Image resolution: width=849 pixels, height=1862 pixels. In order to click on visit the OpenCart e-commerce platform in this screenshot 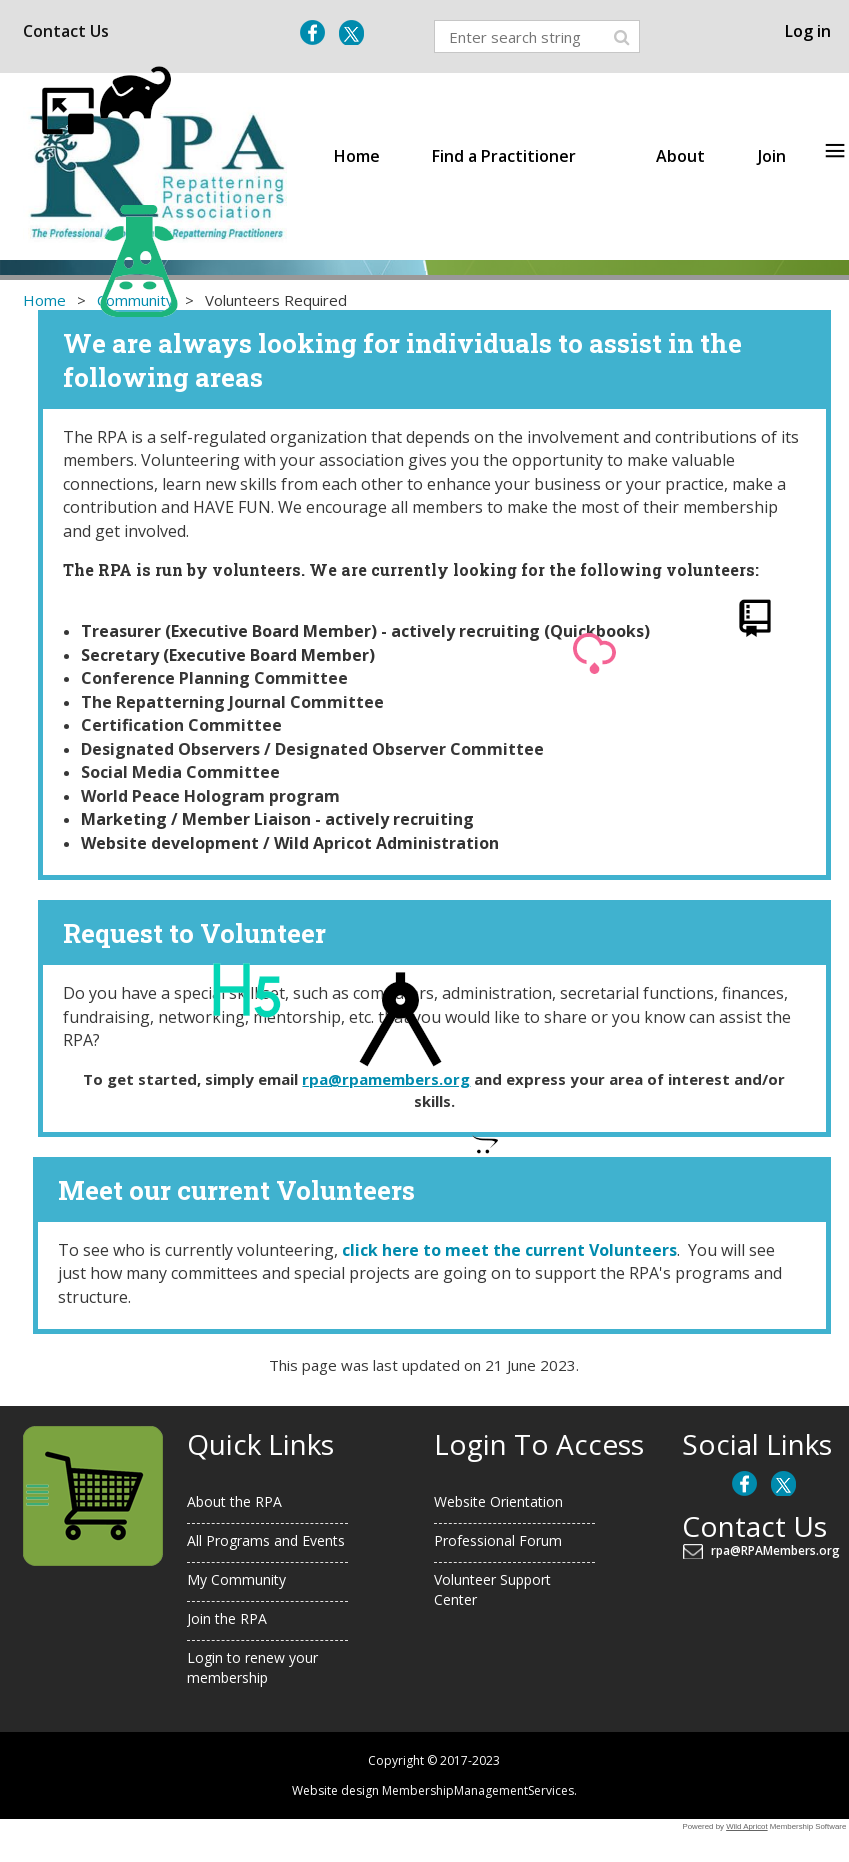, I will do `click(485, 1144)`.